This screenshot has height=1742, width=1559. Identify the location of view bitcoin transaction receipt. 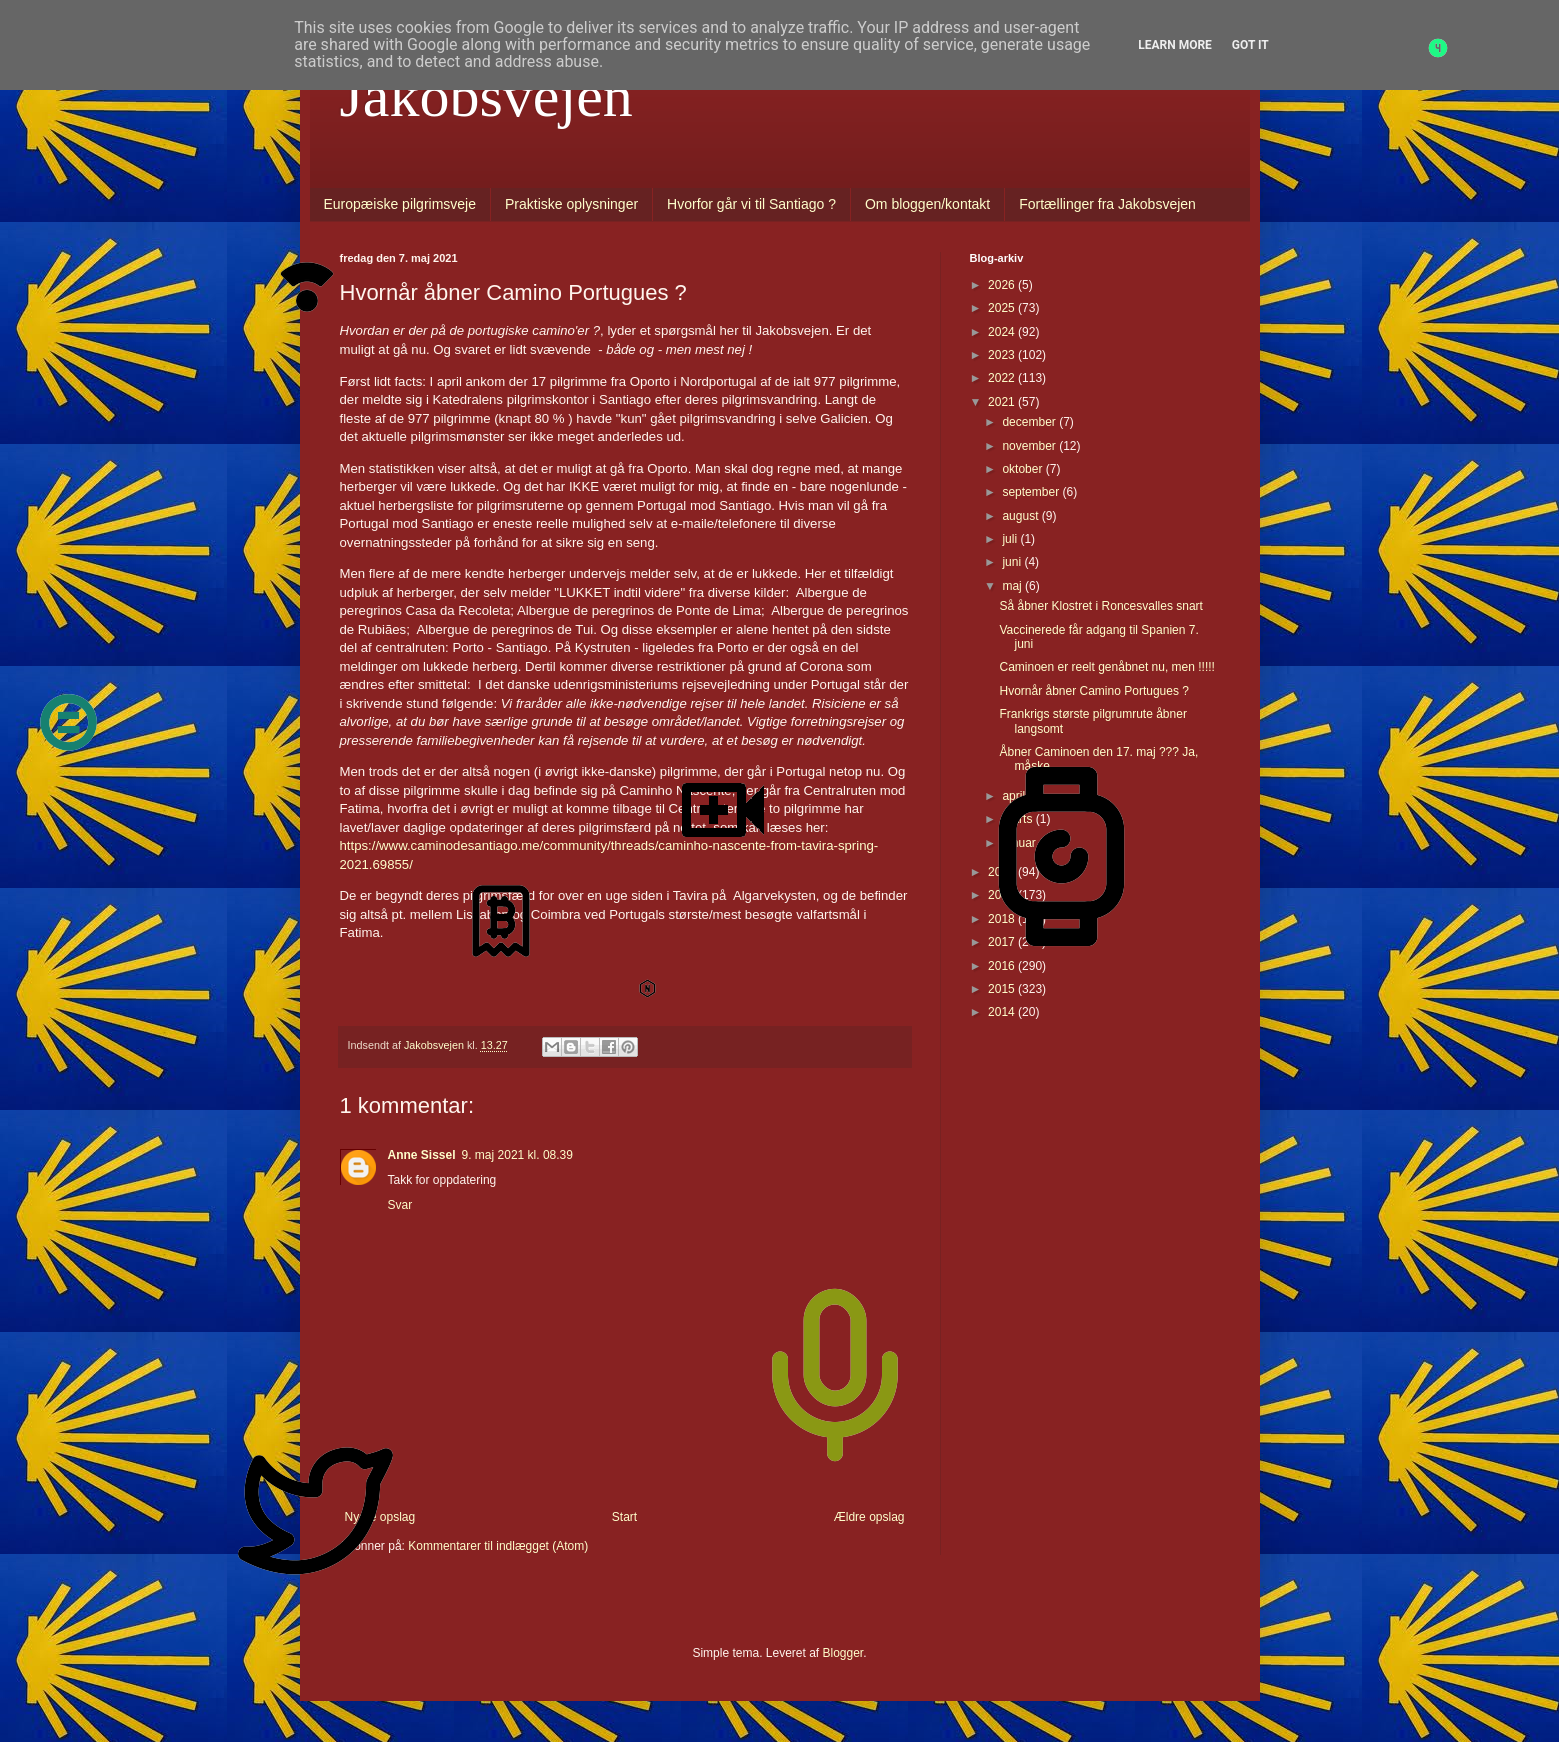
(501, 921).